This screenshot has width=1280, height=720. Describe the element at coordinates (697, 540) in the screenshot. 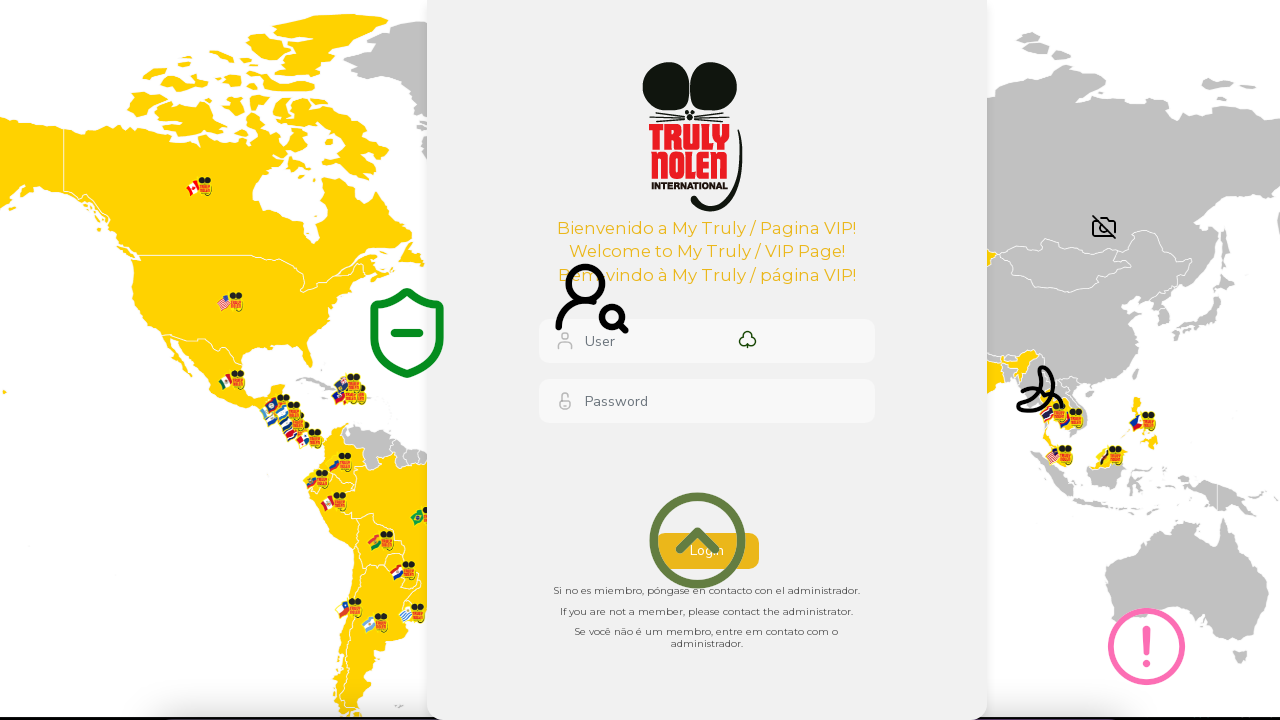

I see `scroll to top of page` at that location.